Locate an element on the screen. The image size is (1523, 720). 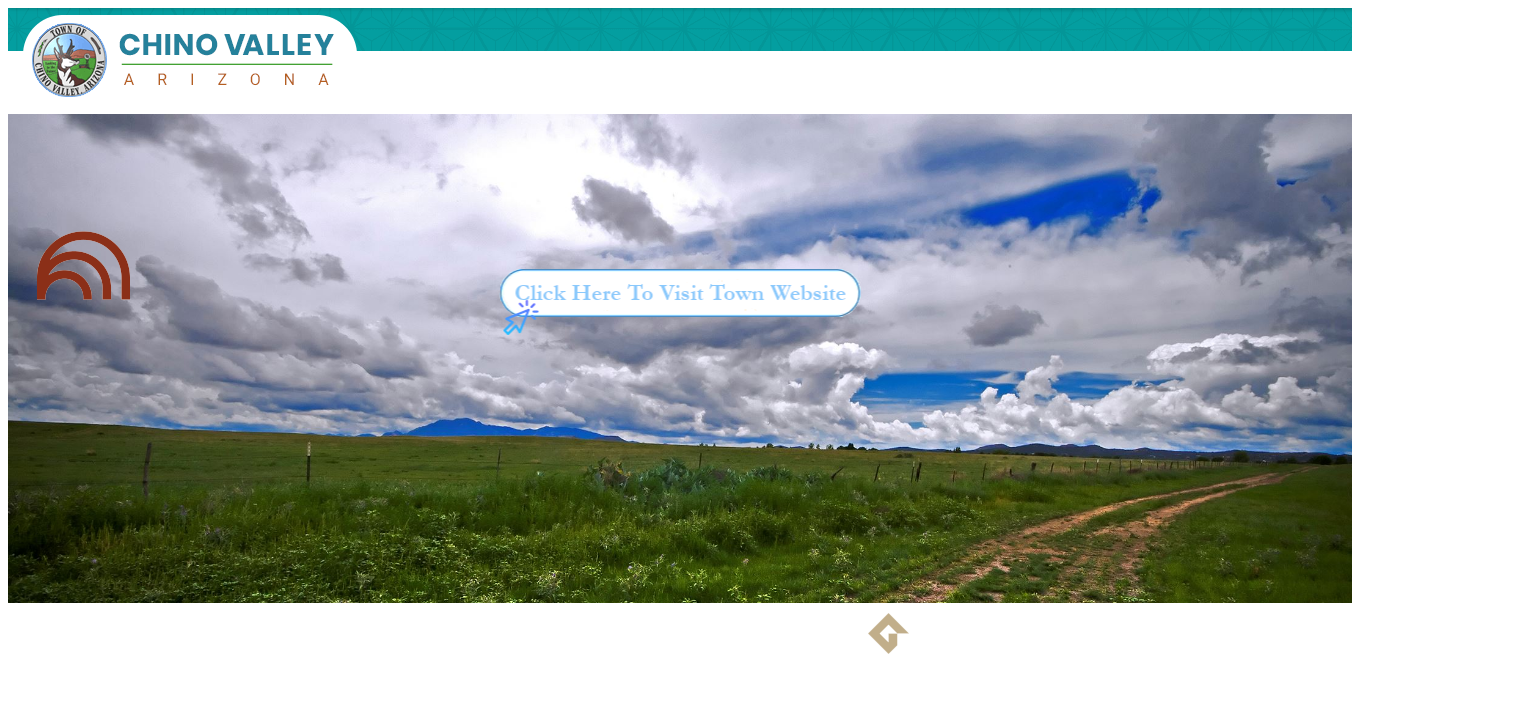
open NotebookLM app is located at coordinates (83, 265).